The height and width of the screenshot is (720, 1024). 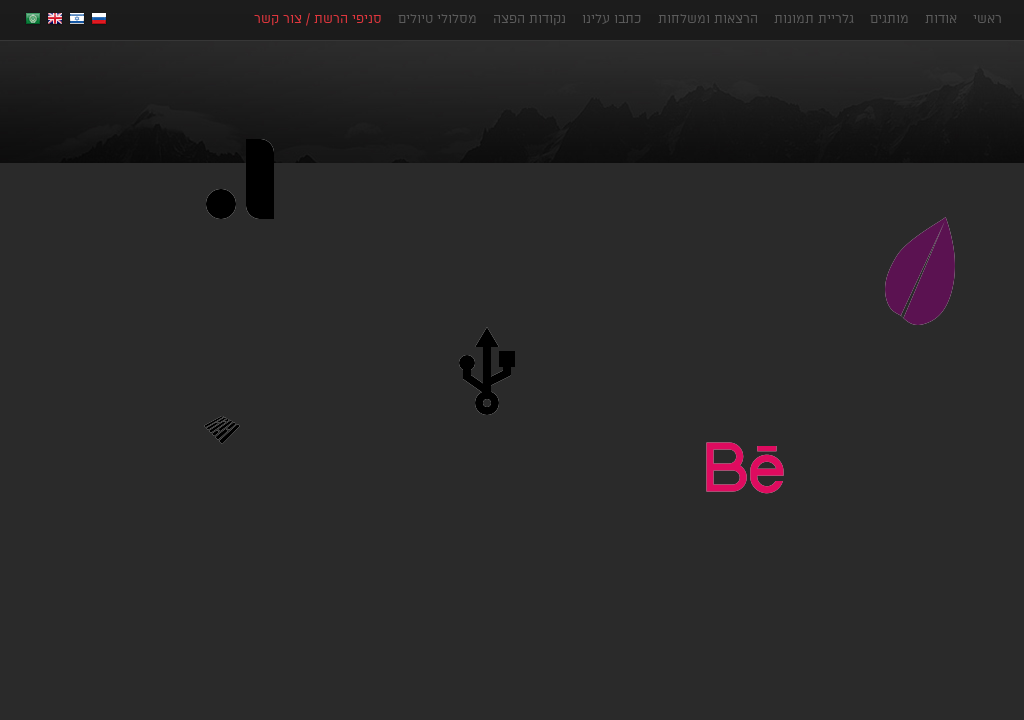 What do you see at coordinates (222, 430) in the screenshot?
I see `Apache Parquet logo` at bounding box center [222, 430].